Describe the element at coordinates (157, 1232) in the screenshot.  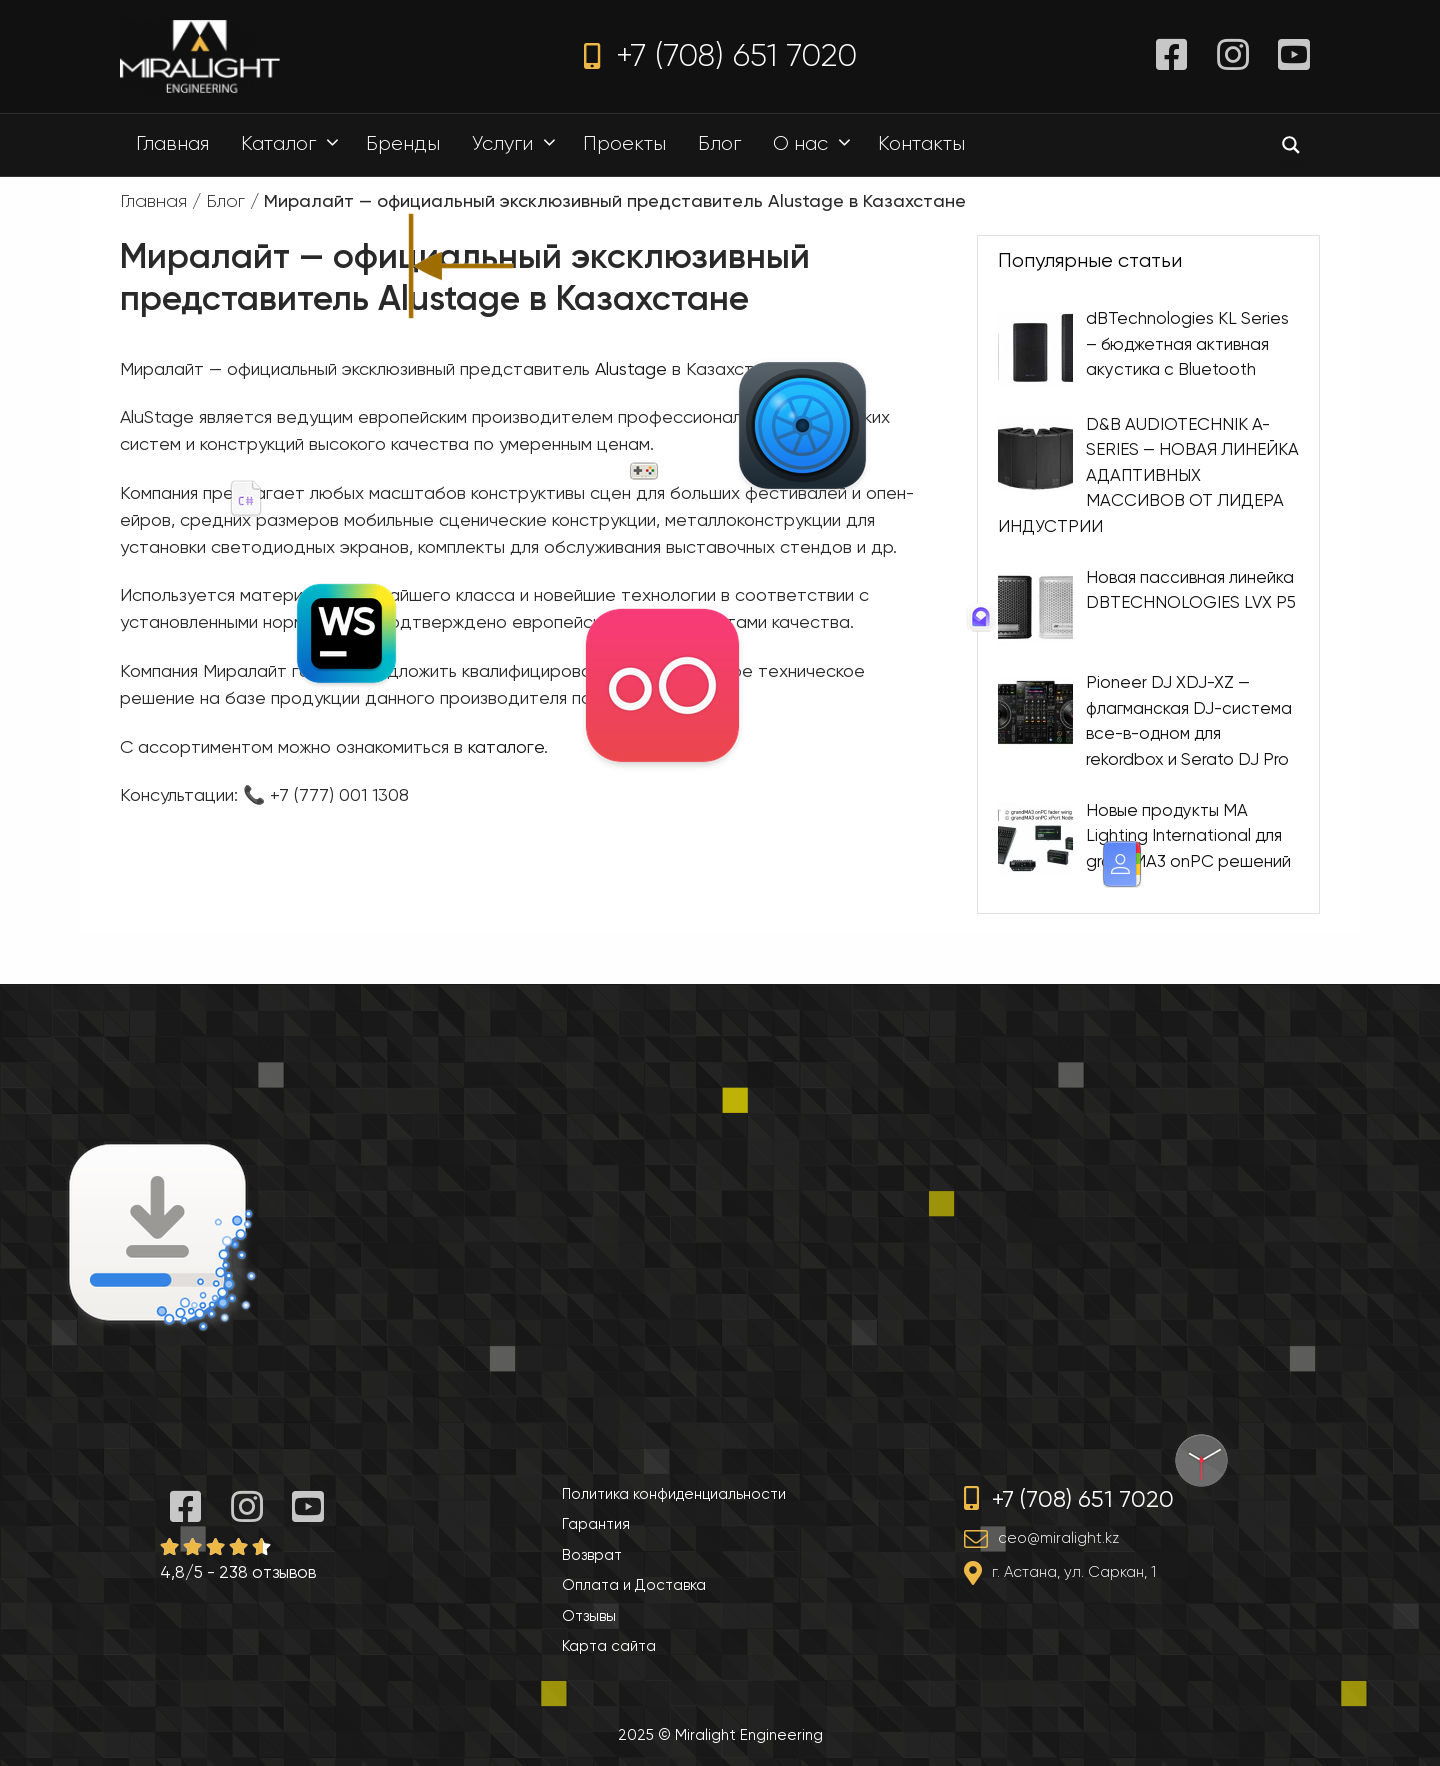
I see `open varia download manager` at that location.